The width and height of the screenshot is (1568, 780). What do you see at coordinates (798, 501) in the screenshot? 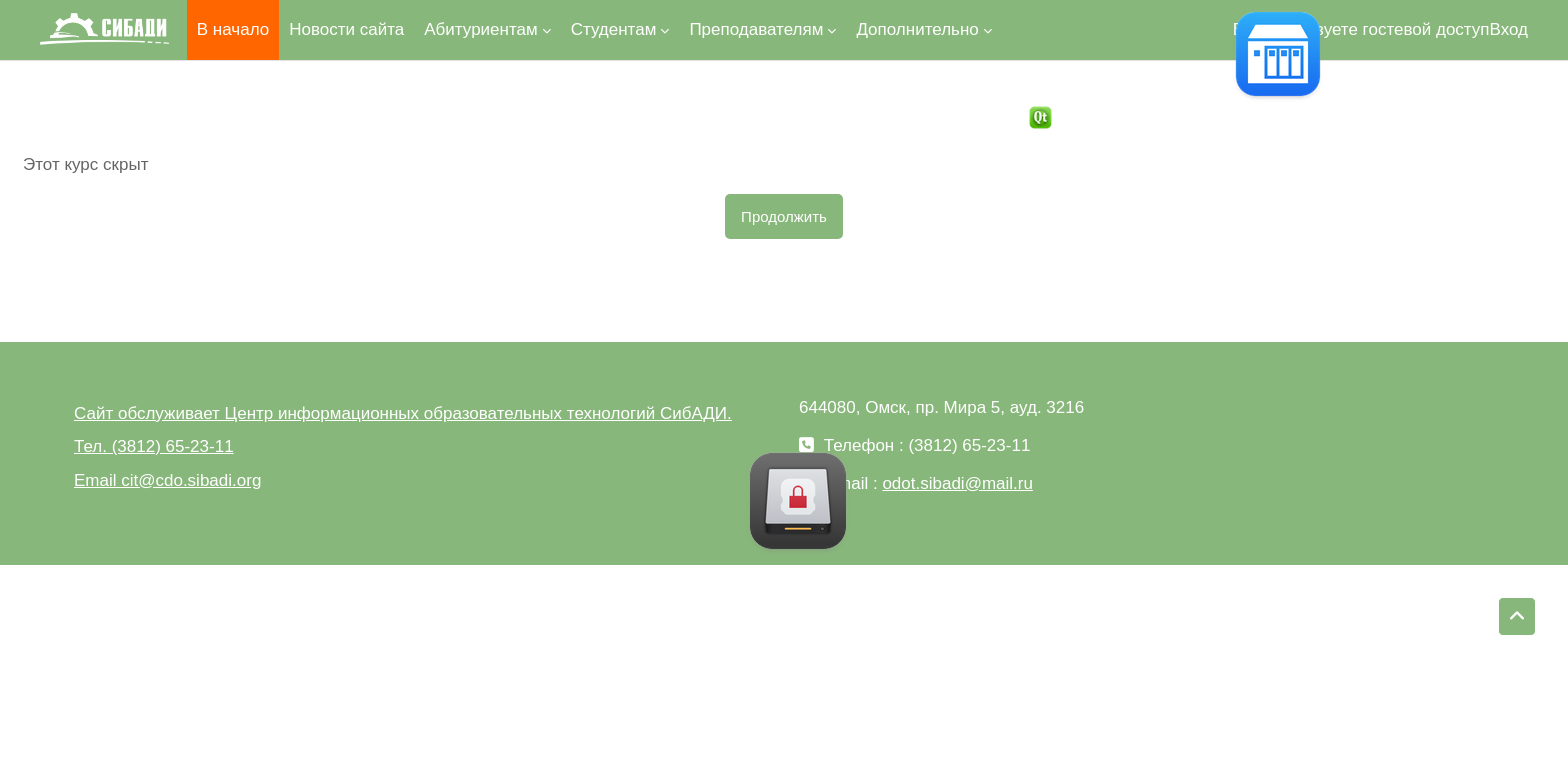
I see `access encryption and security settings` at bounding box center [798, 501].